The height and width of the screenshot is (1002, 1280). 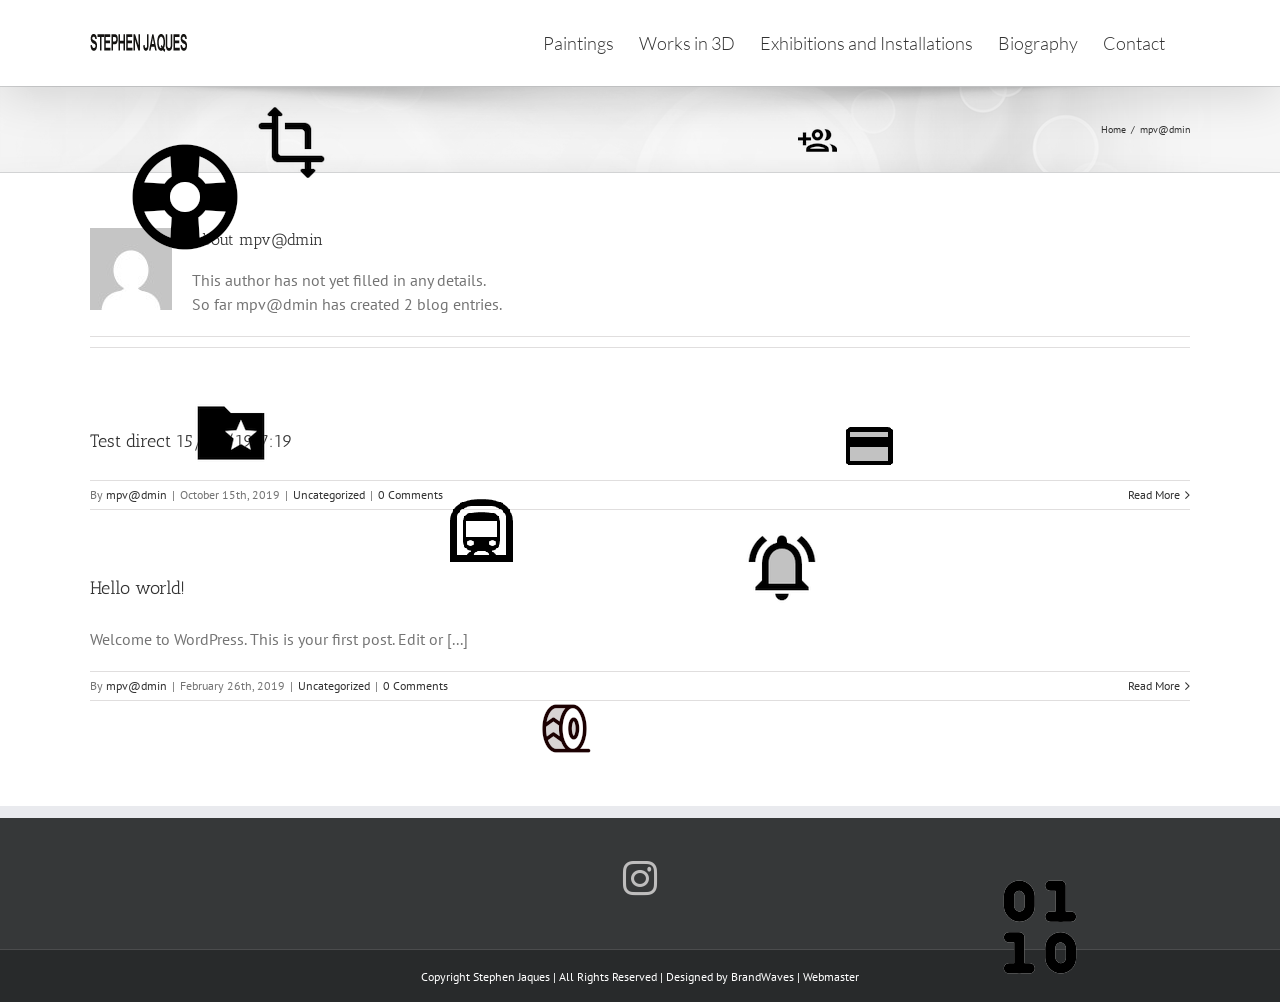 I want to click on indicates active or incoming notifications, so click(x=782, y=567).